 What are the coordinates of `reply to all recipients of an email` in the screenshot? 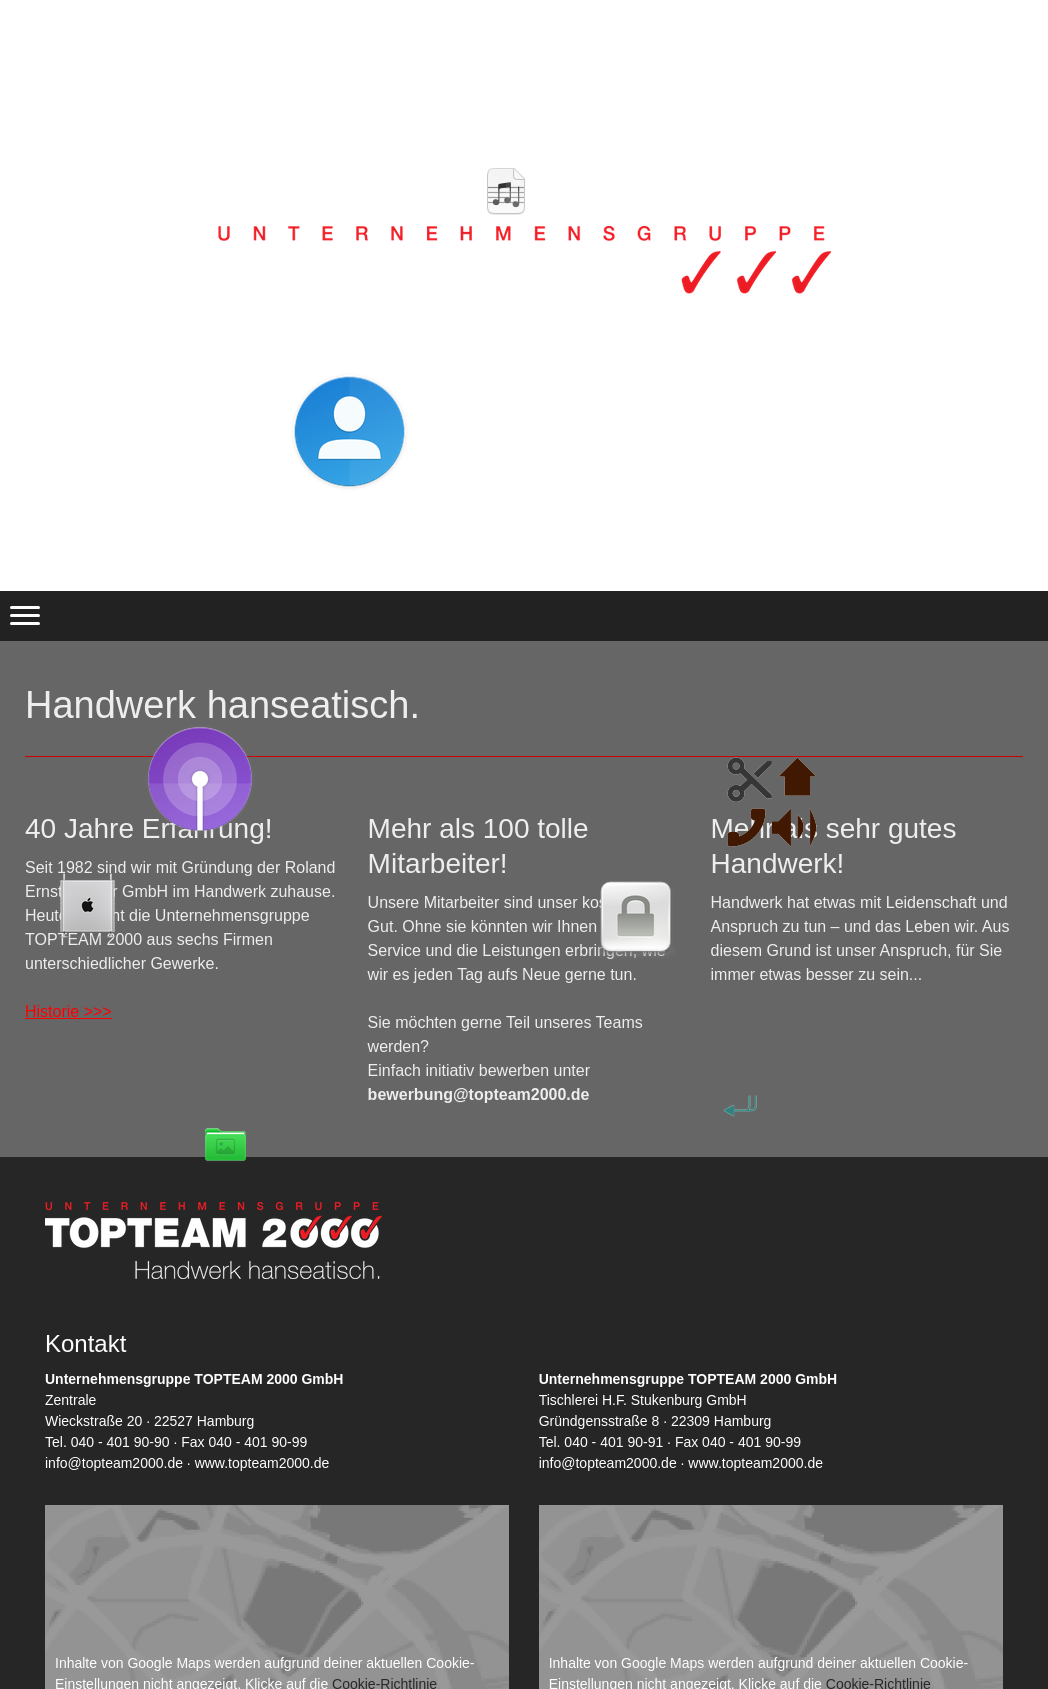 It's located at (739, 1103).